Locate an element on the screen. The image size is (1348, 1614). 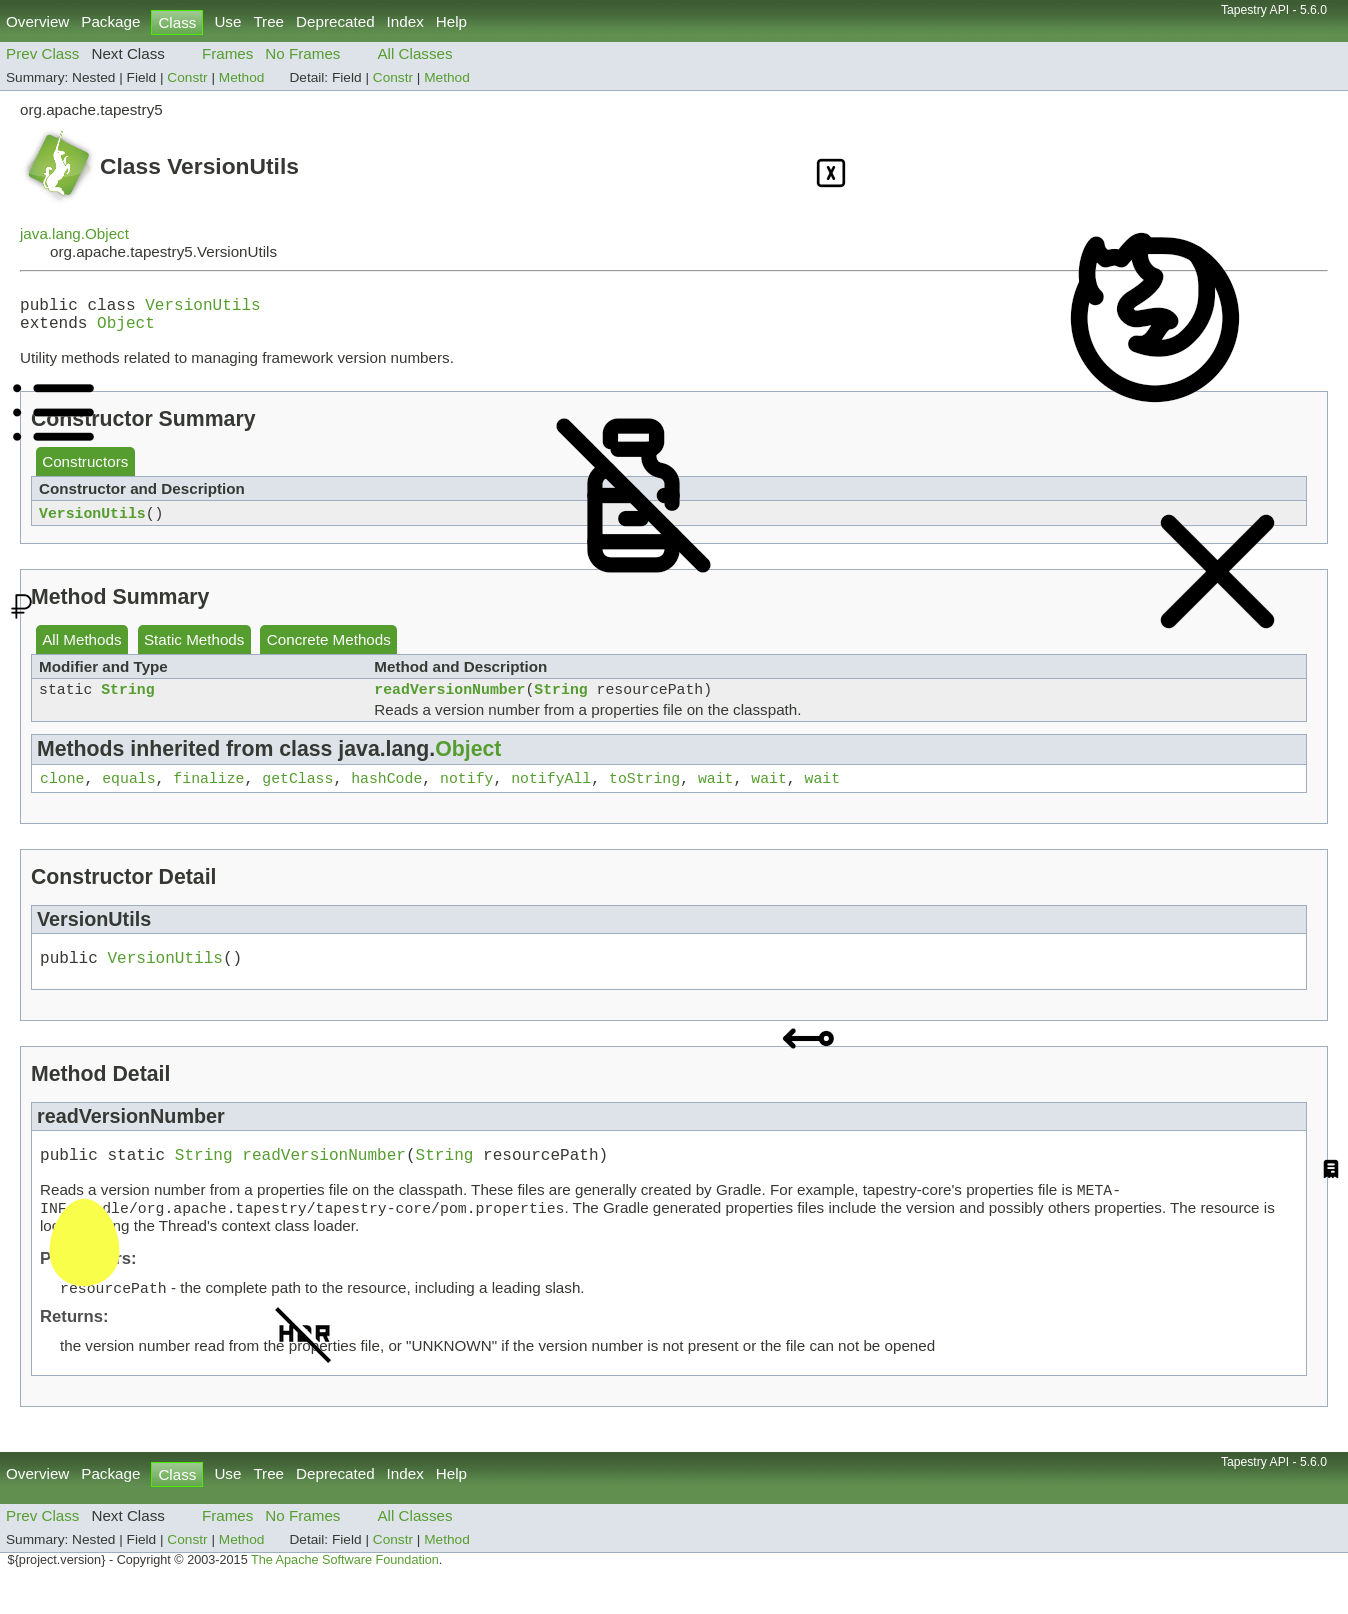
open link in Firefox browser is located at coordinates (1155, 318).